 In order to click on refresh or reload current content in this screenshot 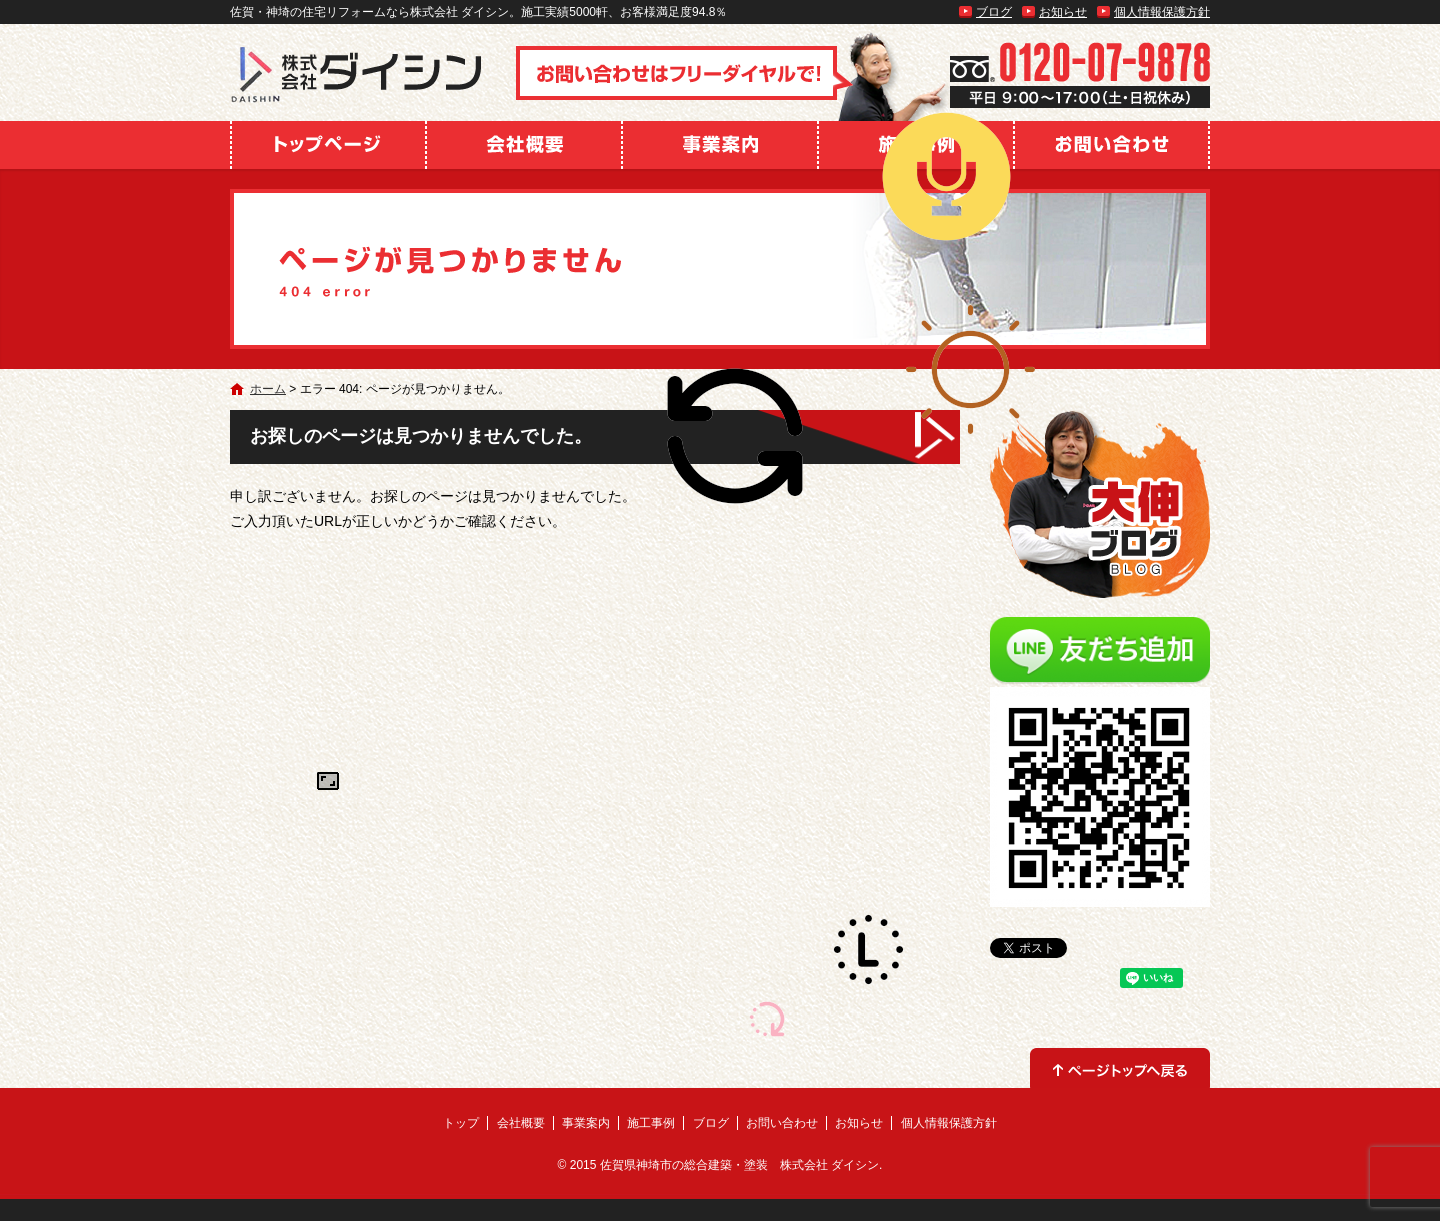, I will do `click(735, 436)`.